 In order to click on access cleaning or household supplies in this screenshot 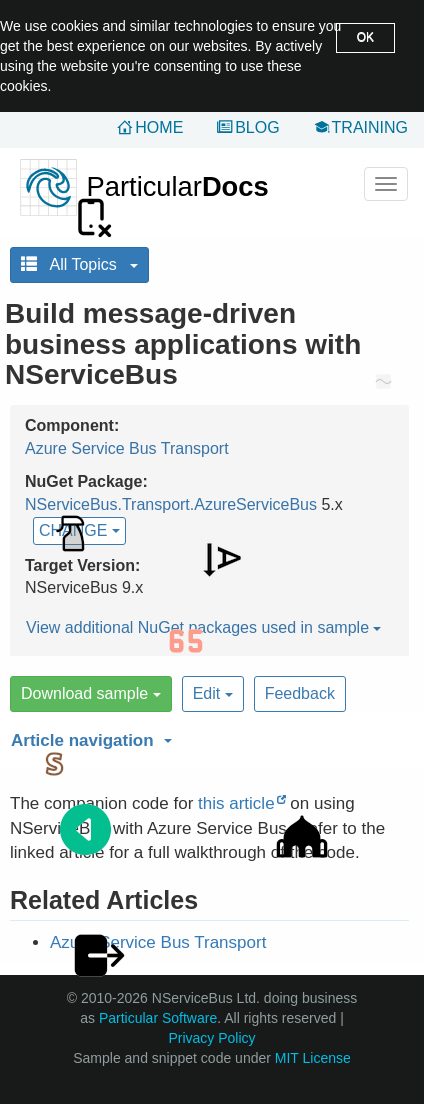, I will do `click(71, 533)`.